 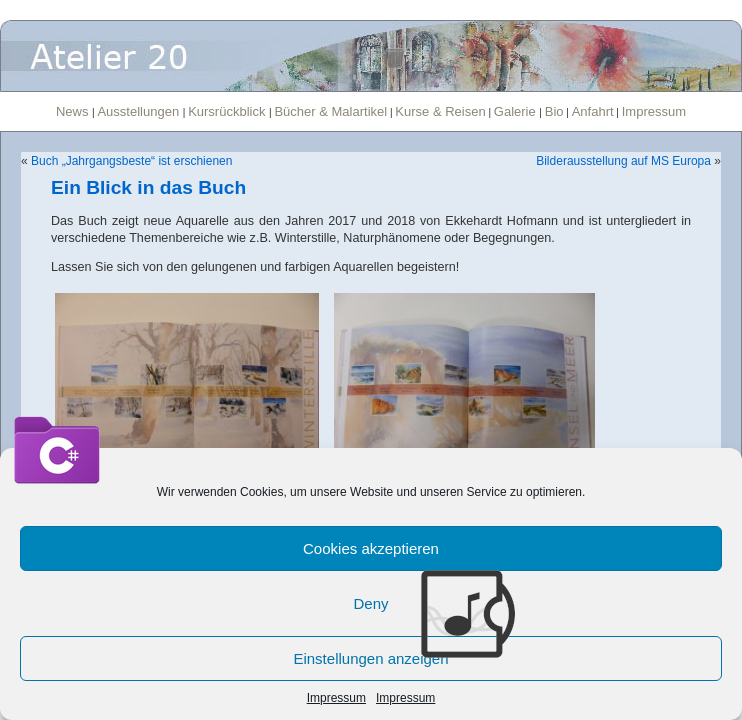 I want to click on empty trash bin ready to receive deleted items, so click(x=395, y=58).